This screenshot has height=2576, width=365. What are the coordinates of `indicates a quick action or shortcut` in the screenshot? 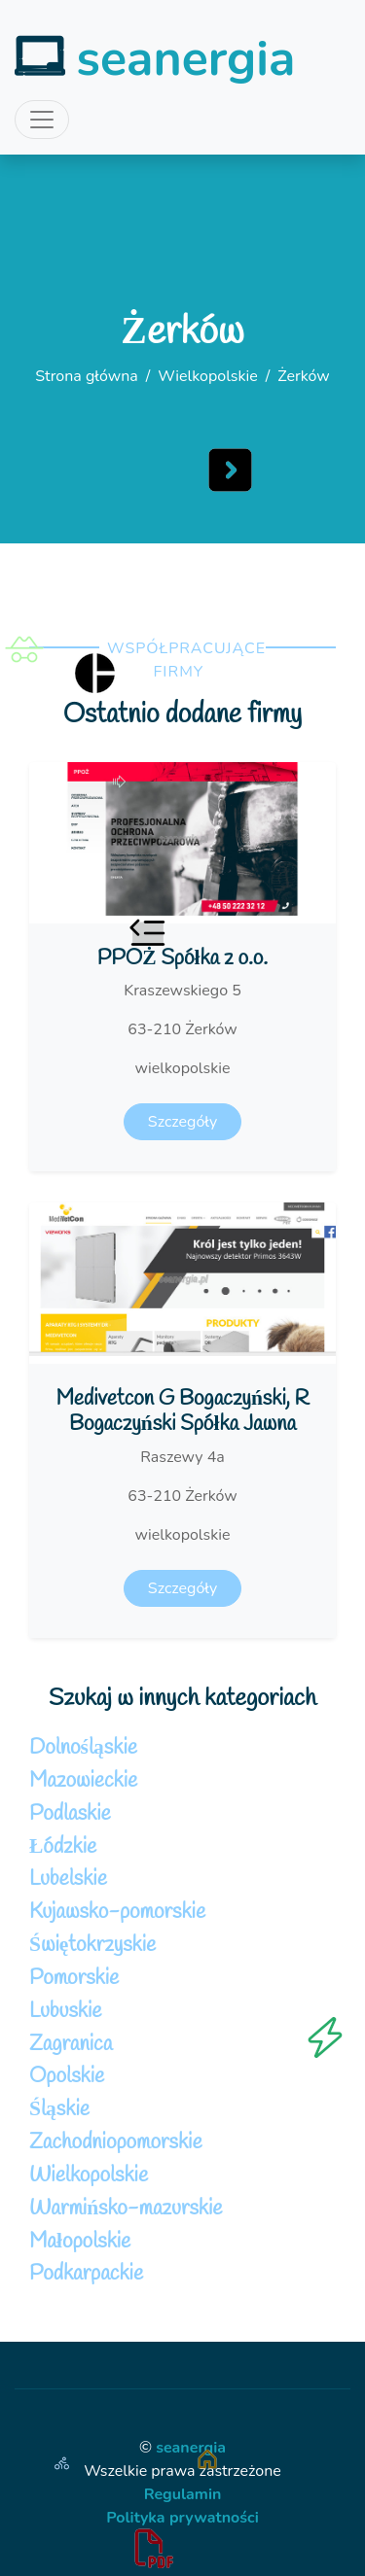 It's located at (325, 2037).